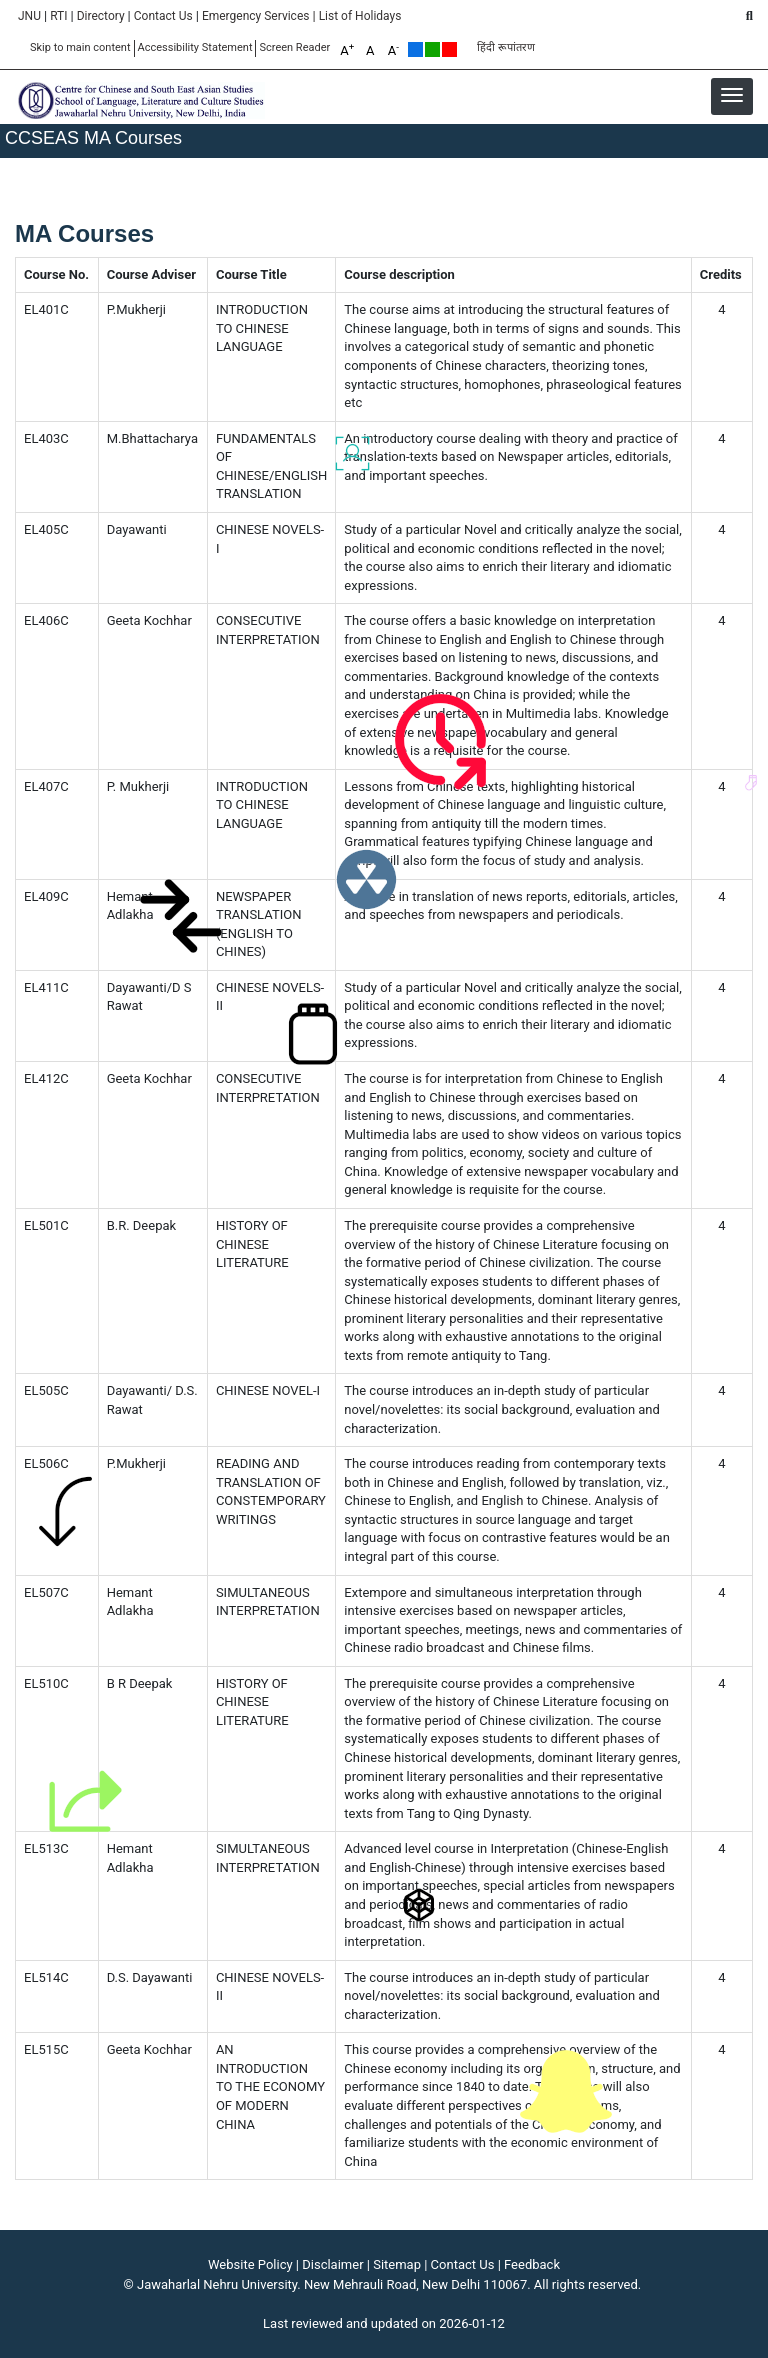 This screenshot has width=768, height=2358. What do you see at coordinates (313, 1034) in the screenshot?
I see `store or organize items in a container` at bounding box center [313, 1034].